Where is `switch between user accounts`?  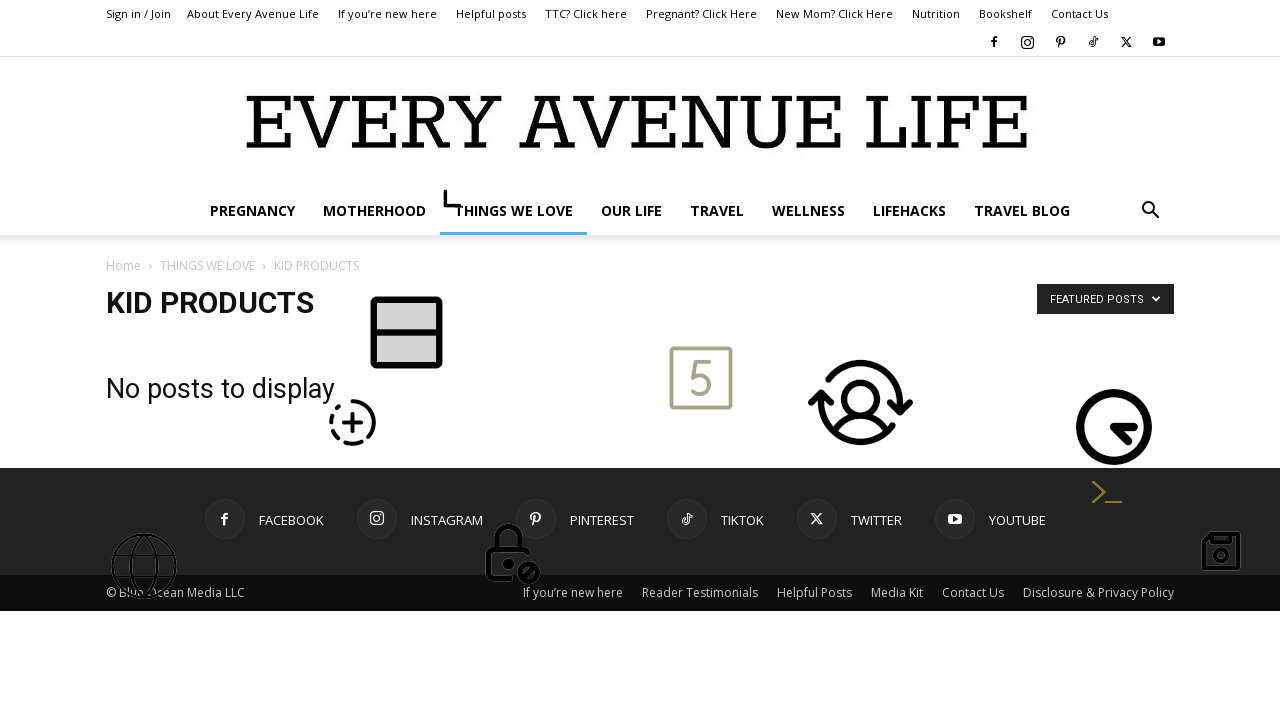
switch between user accounts is located at coordinates (860, 402).